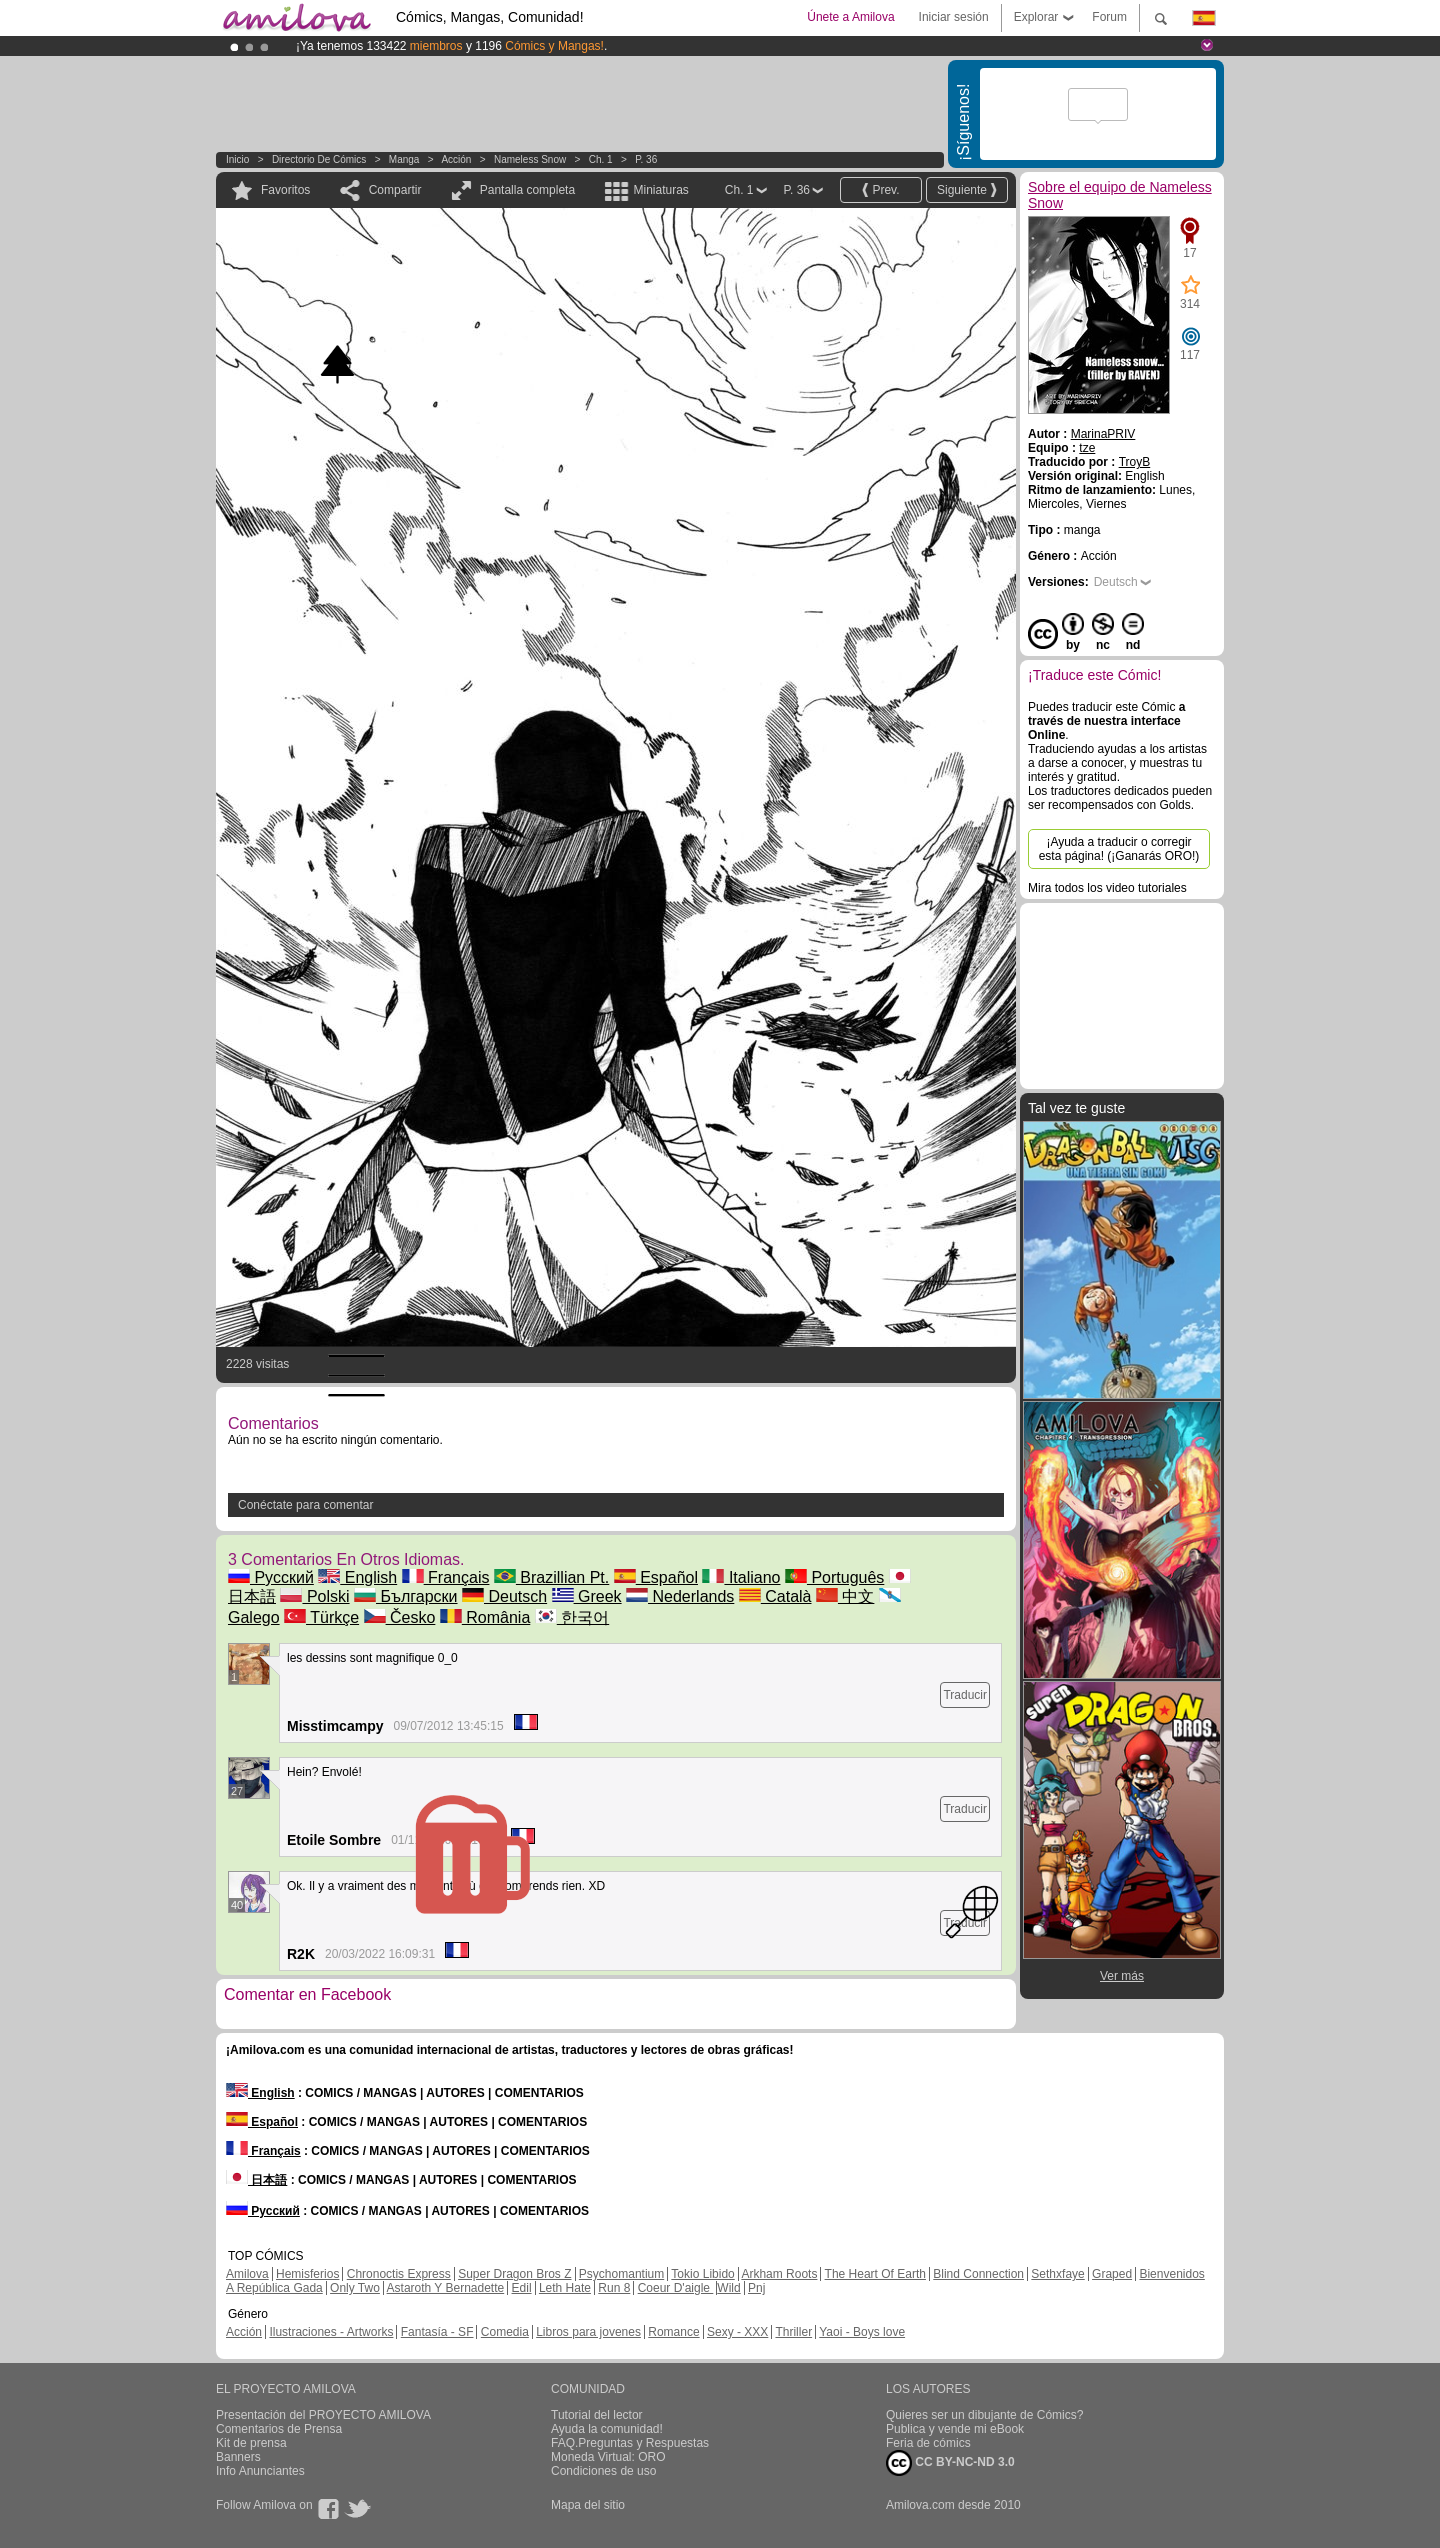 The image size is (1440, 2548). Describe the element at coordinates (466, 1859) in the screenshot. I see `access bar or brewery locations` at that location.